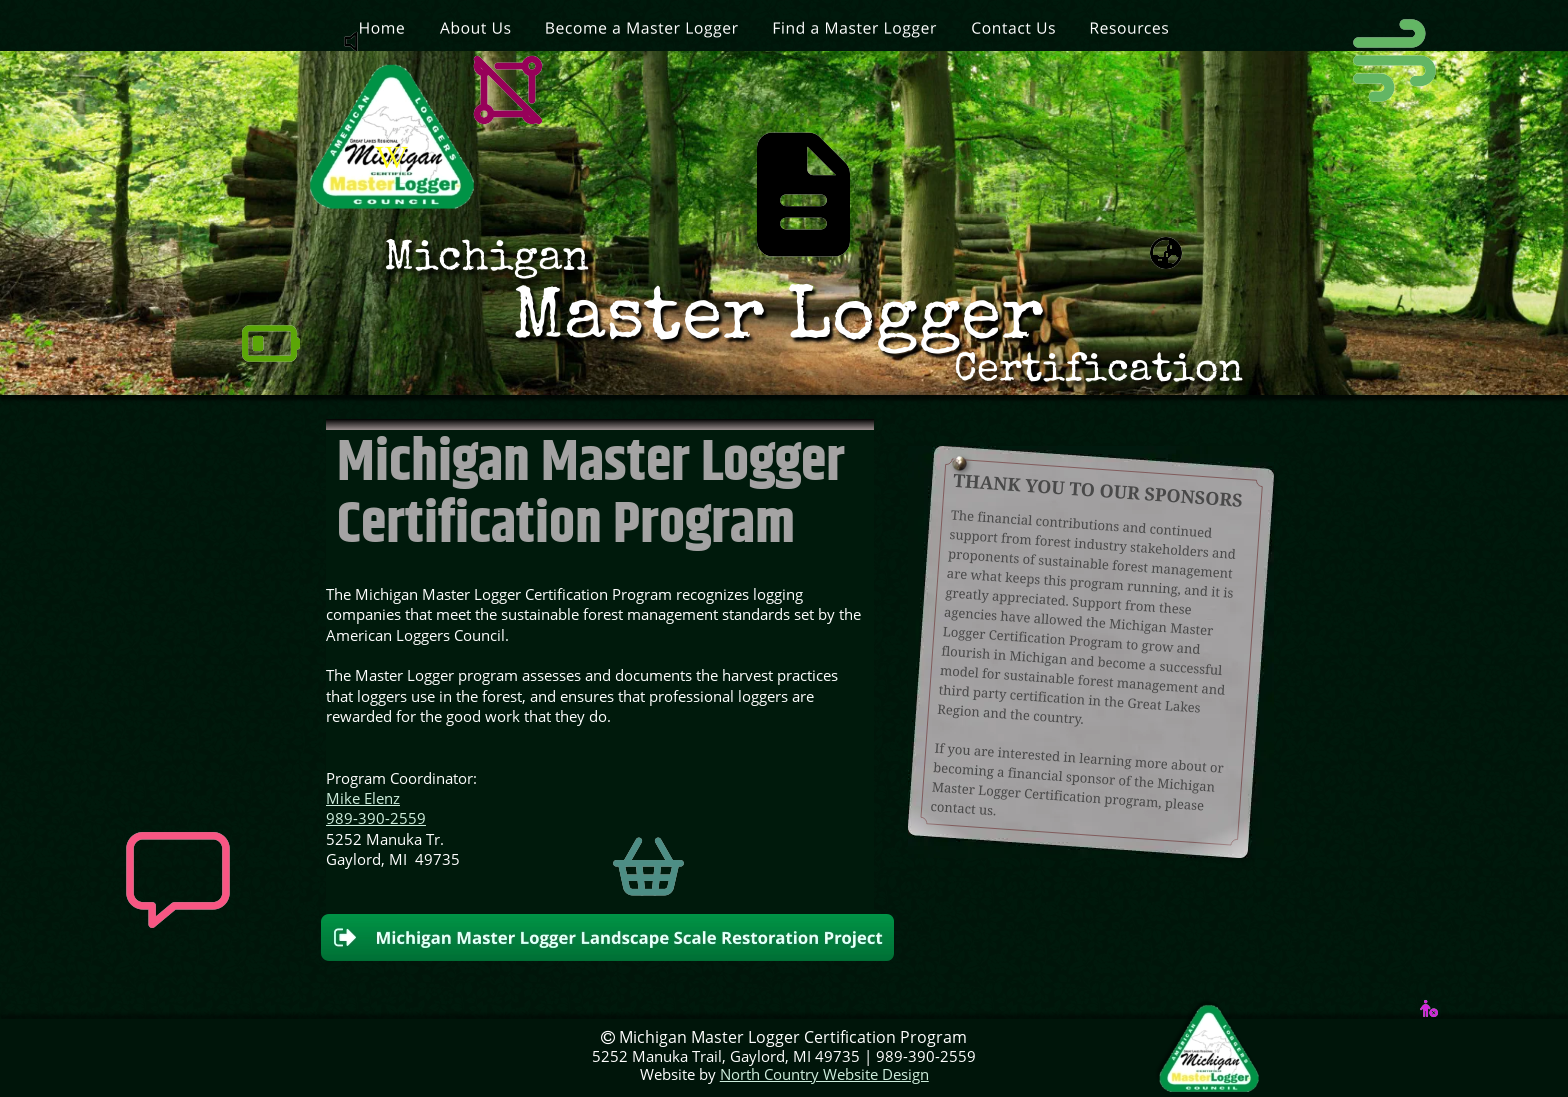 This screenshot has height=1097, width=1568. I want to click on remove a user or contact, so click(1428, 1008).